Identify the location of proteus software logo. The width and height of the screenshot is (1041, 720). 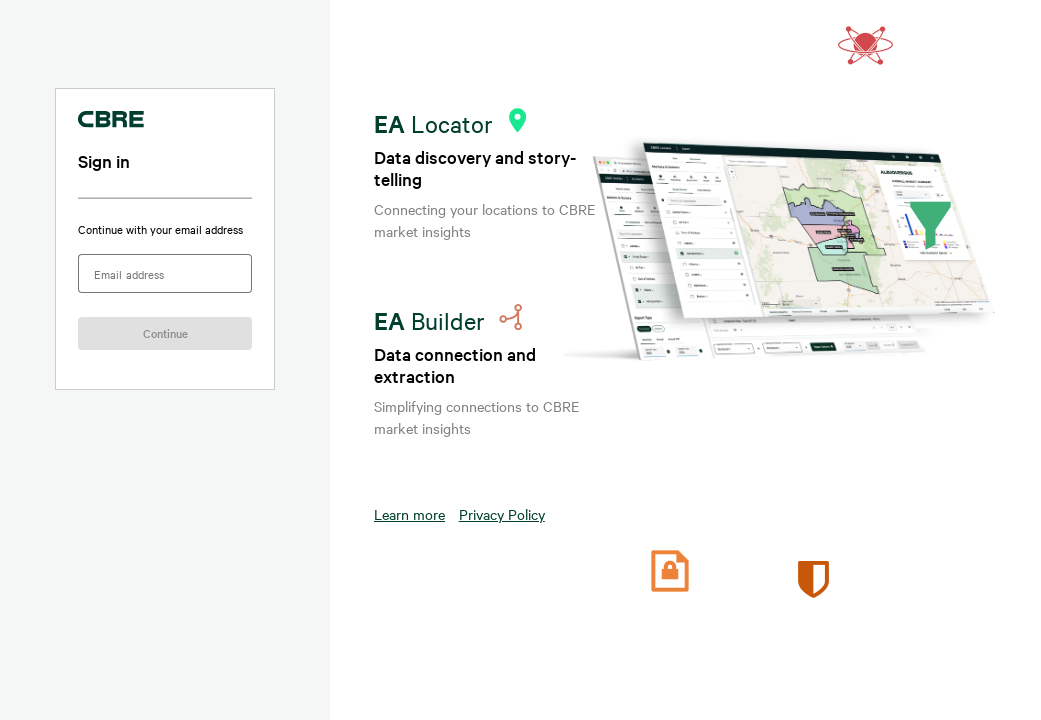
(865, 45).